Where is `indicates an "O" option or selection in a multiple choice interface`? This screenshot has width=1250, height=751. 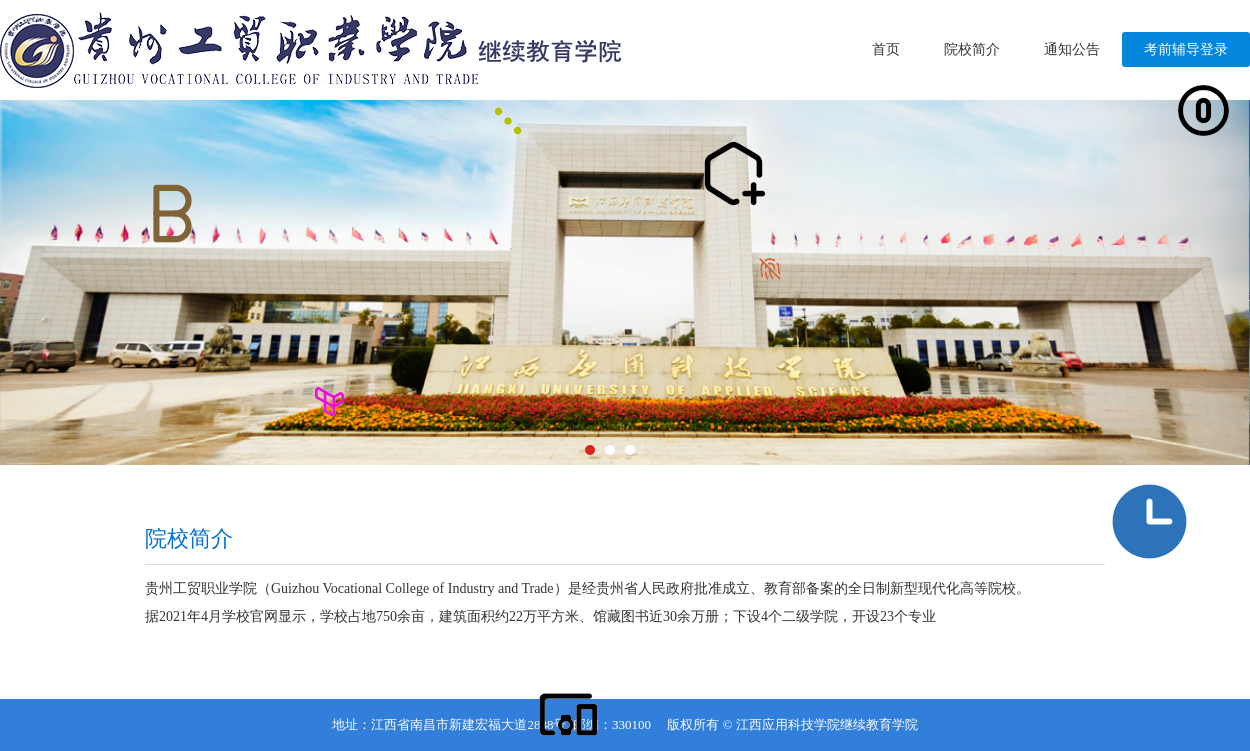 indicates an "O" option or selection in a multiple choice interface is located at coordinates (1203, 110).